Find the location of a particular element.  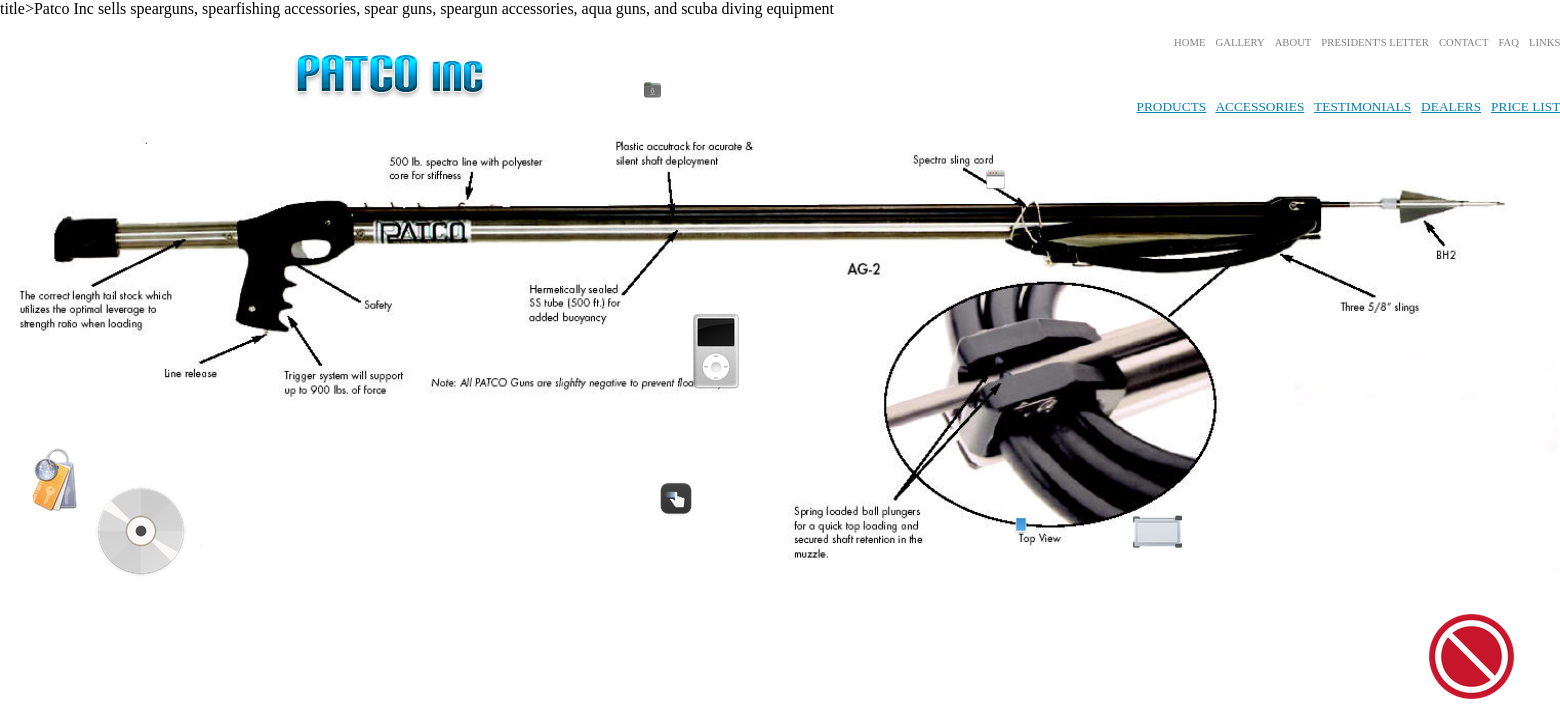

view and manage kerberos authentication tickets is located at coordinates (55, 480).